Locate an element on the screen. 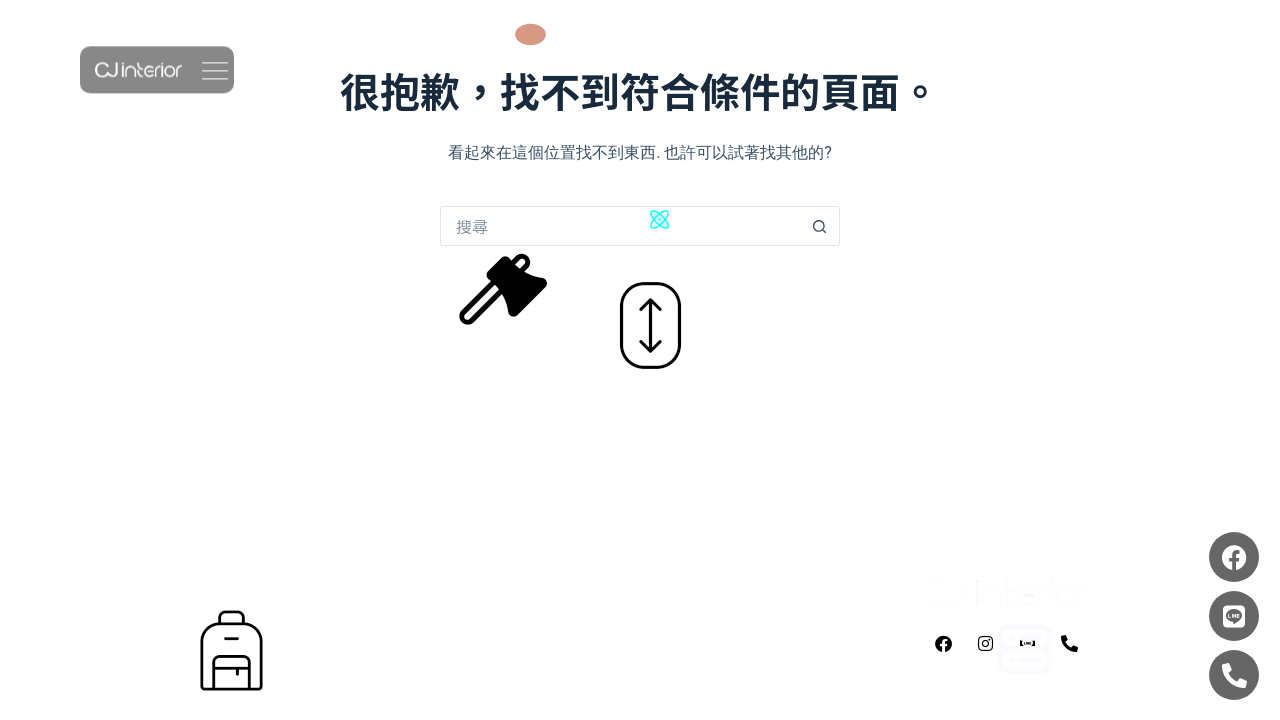 The width and height of the screenshot is (1280, 720). access science or chemistry features is located at coordinates (659, 219).